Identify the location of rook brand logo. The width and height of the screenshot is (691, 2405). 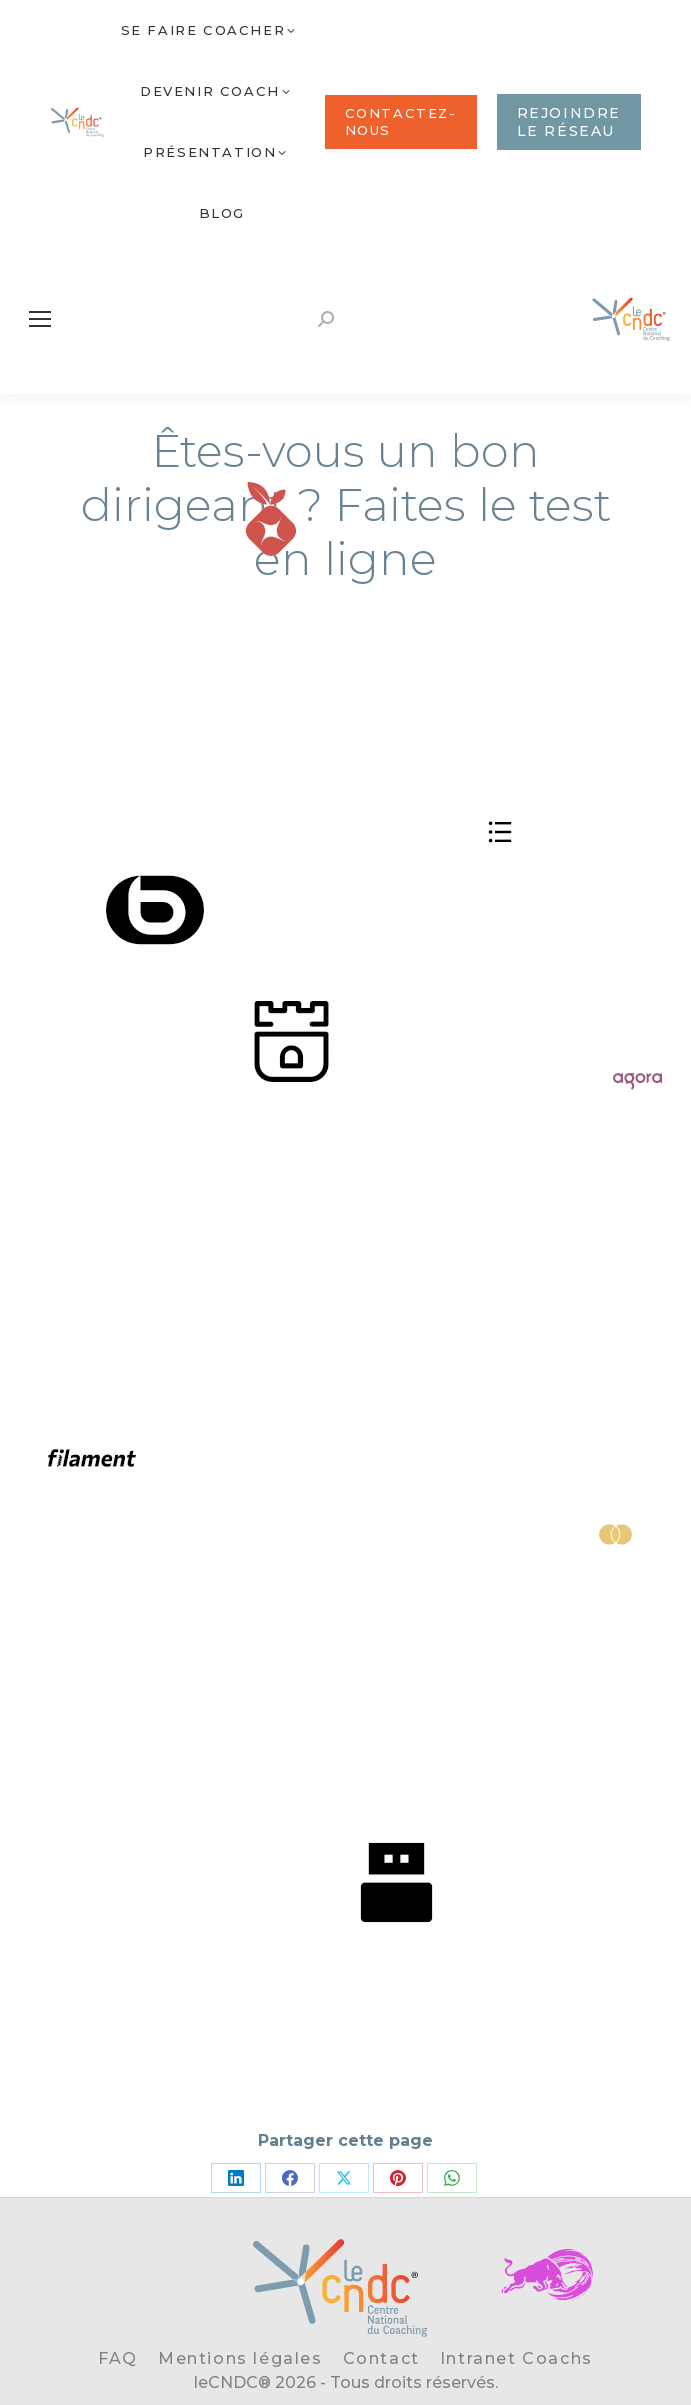
(291, 1041).